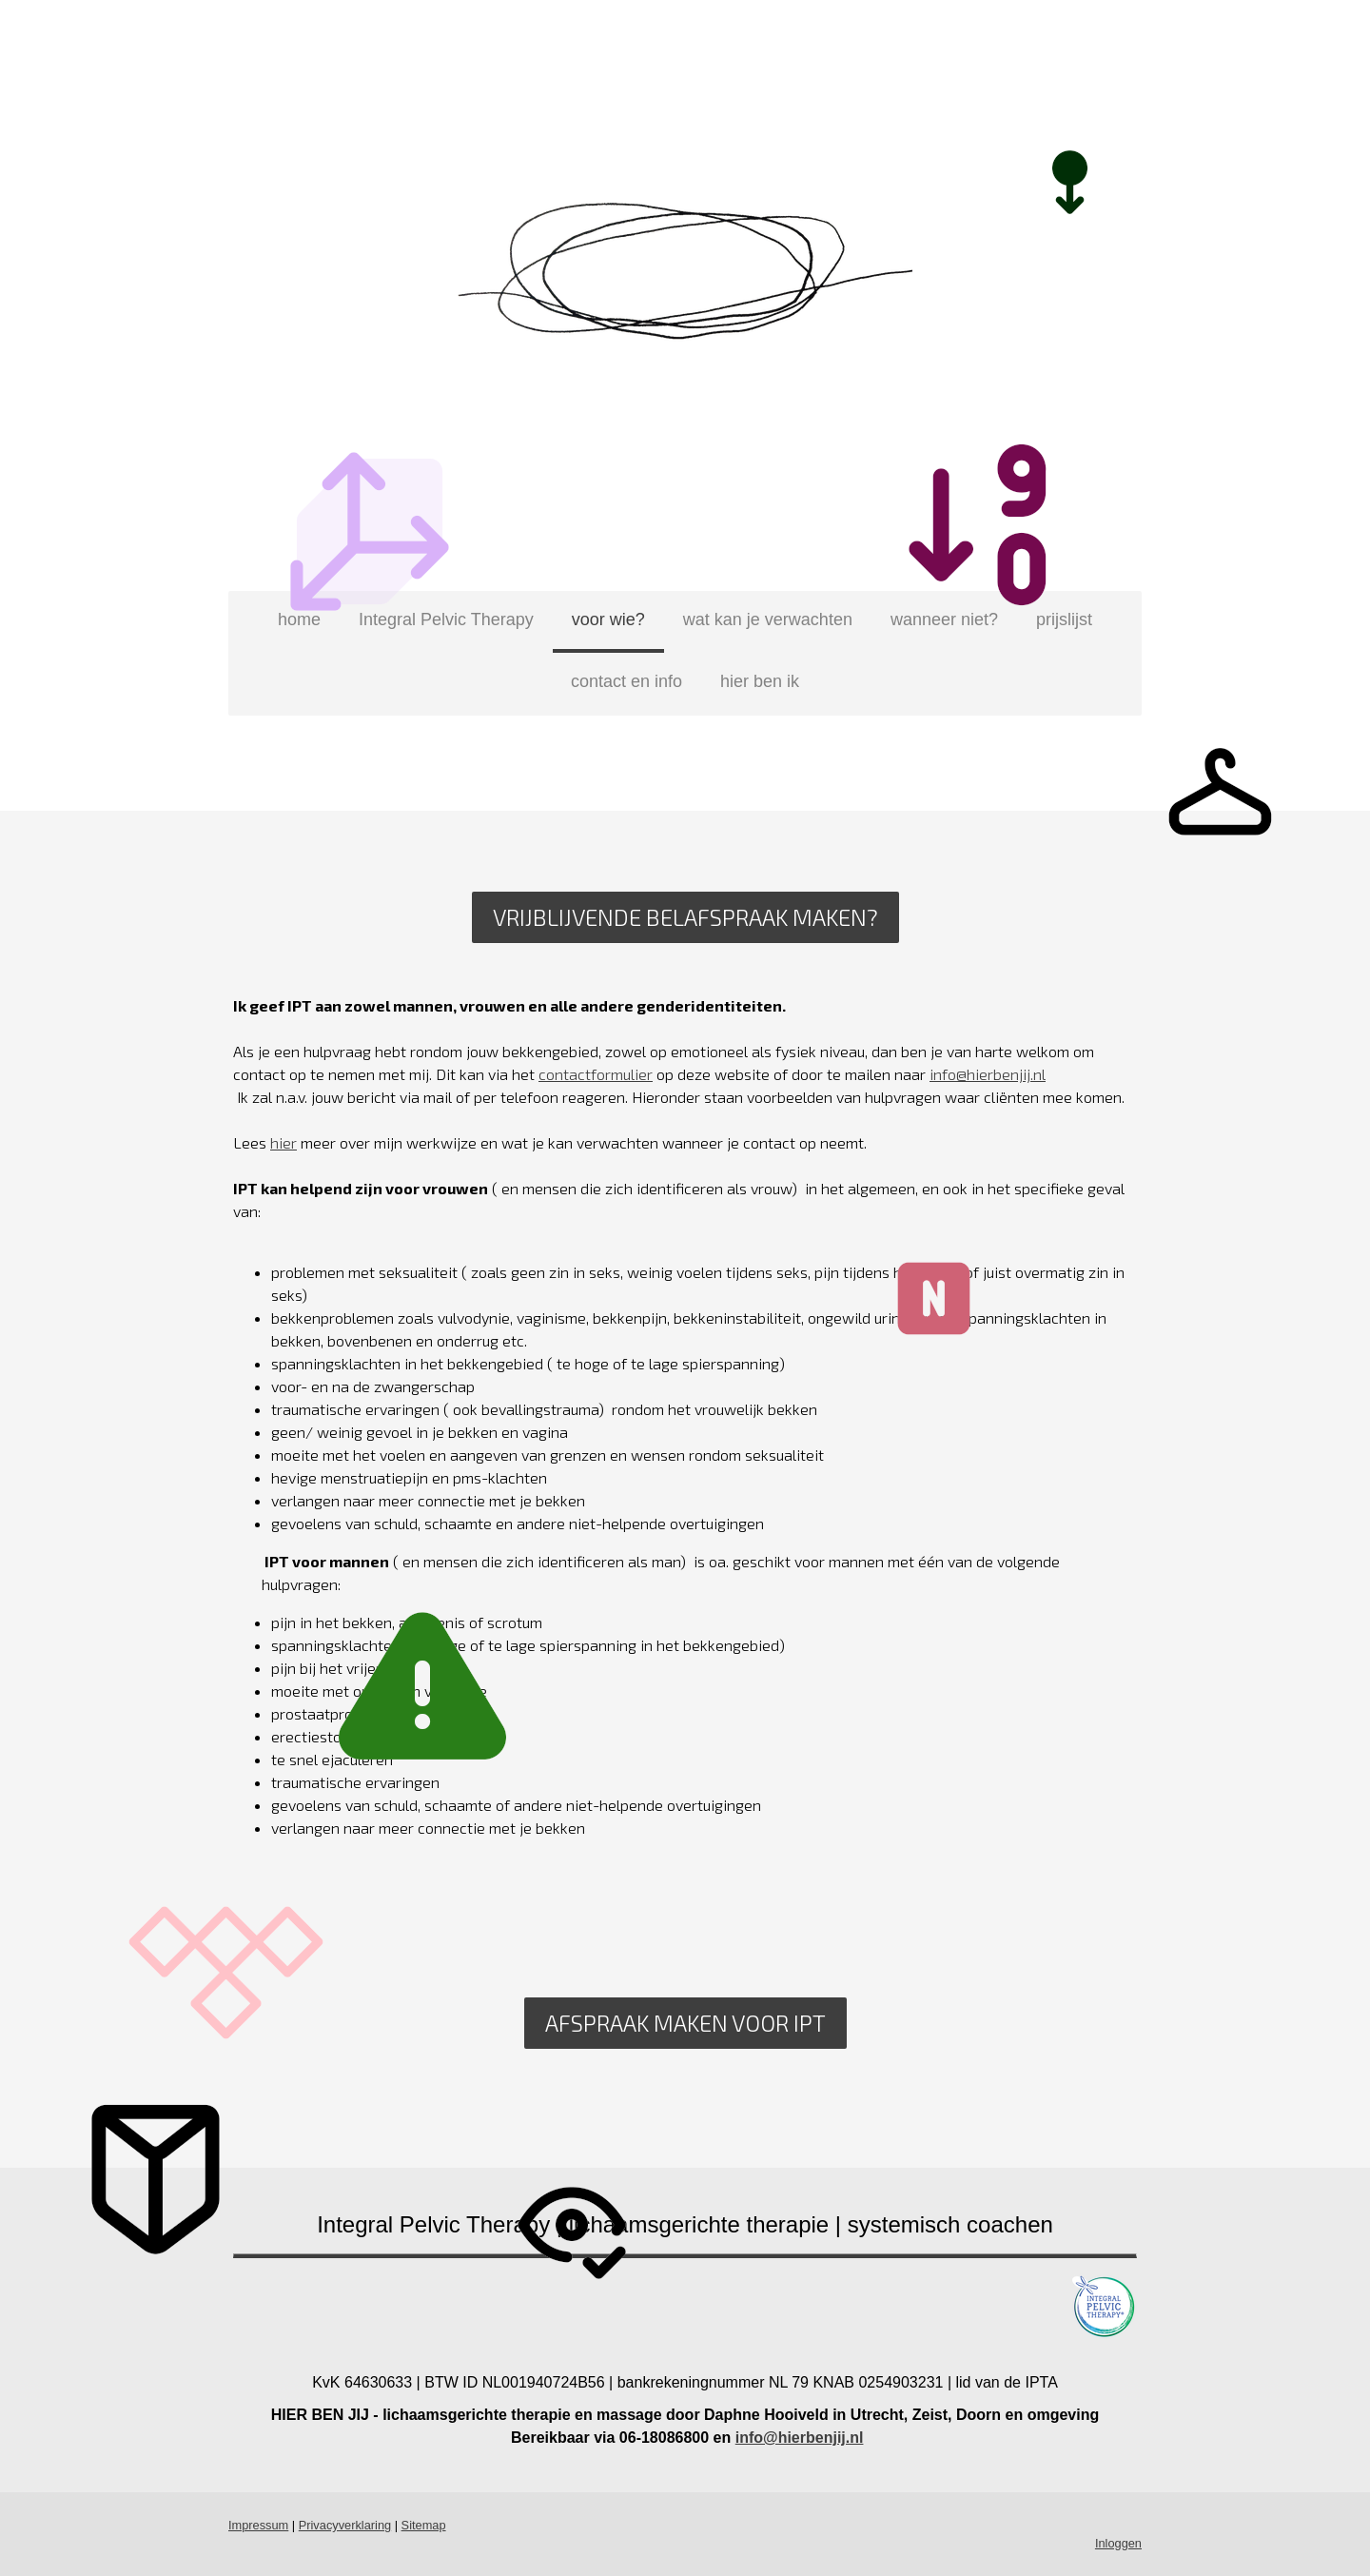 This screenshot has width=1370, height=2576. What do you see at coordinates (933, 1298) in the screenshot?
I see `indicates an item starting with the letter N` at bounding box center [933, 1298].